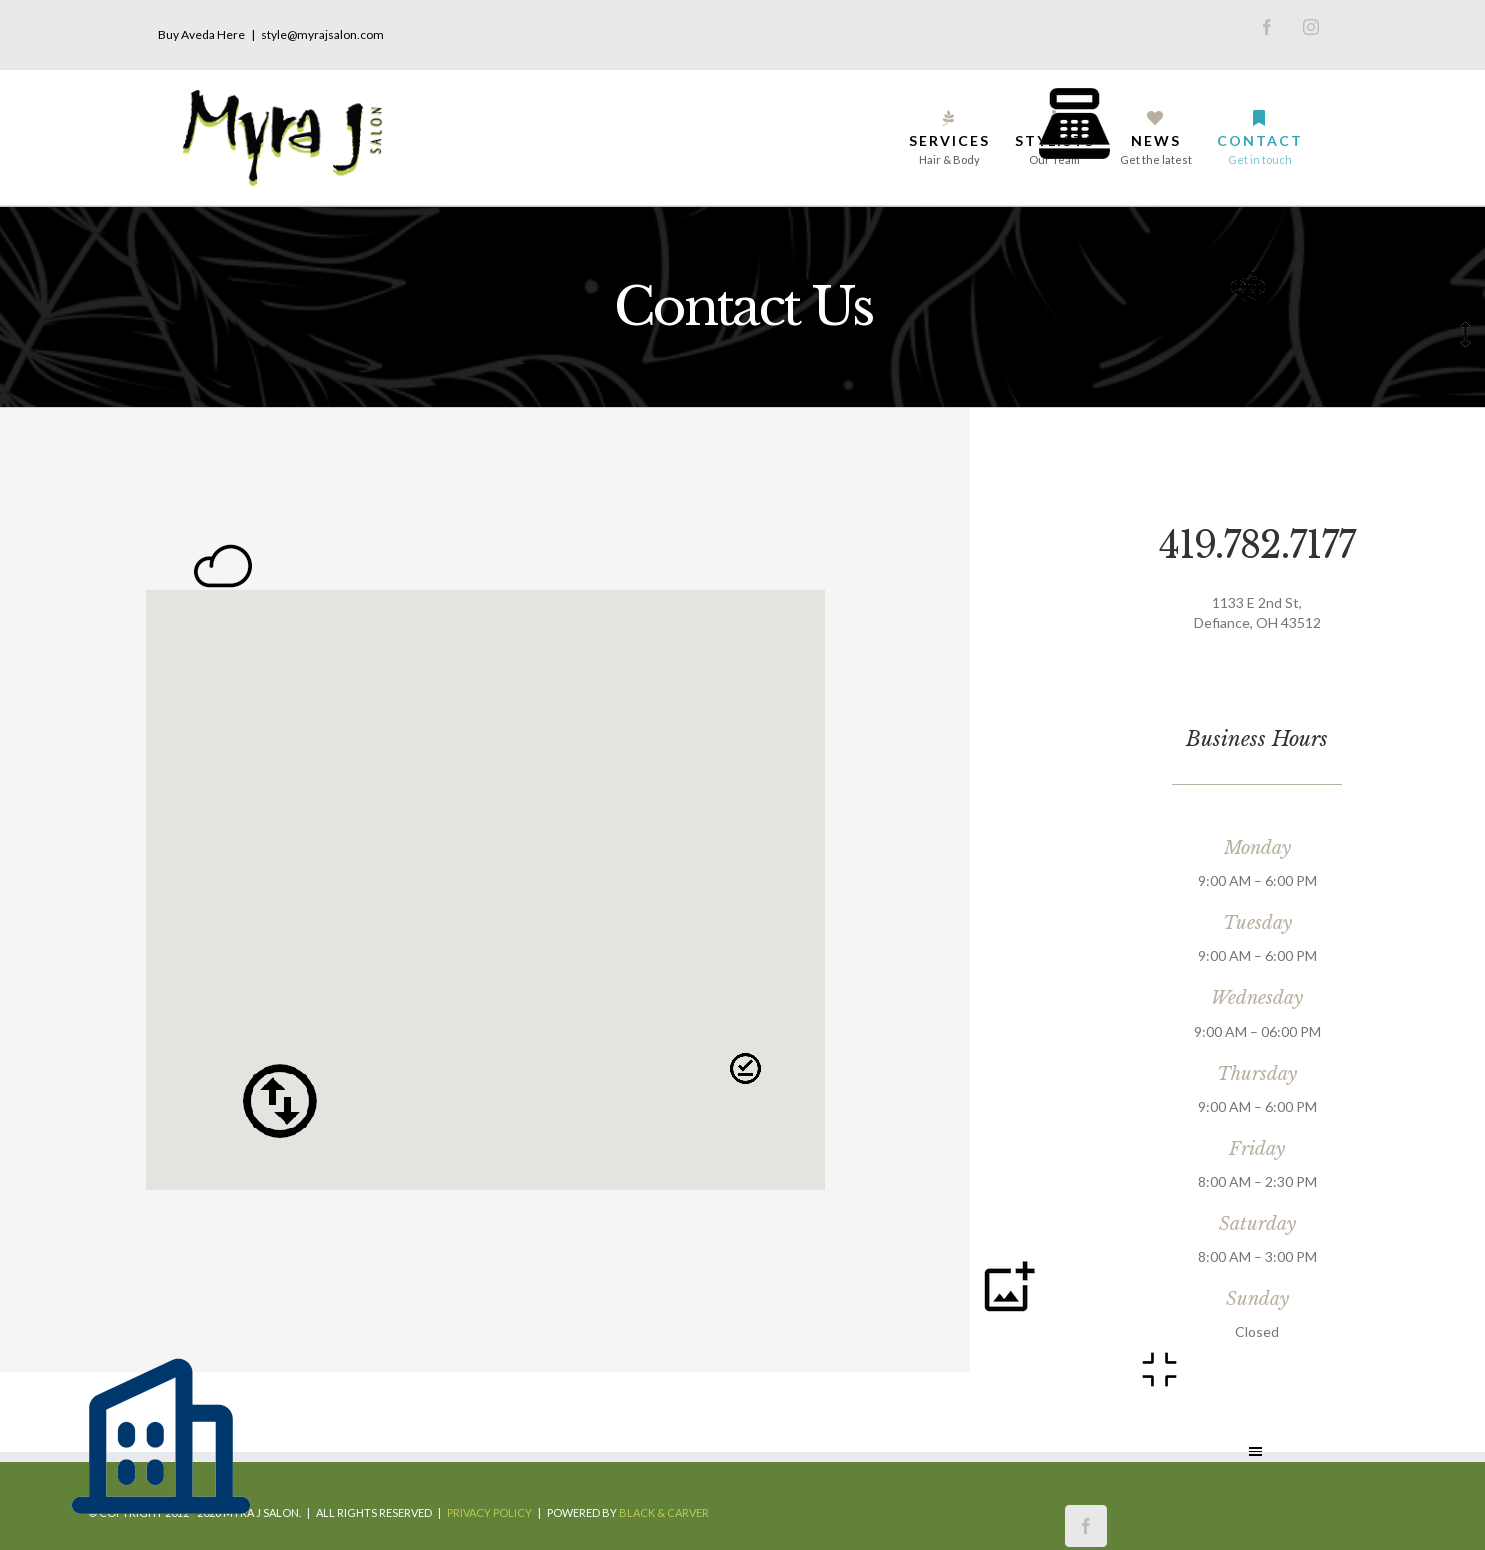  I want to click on swap or reorder items vertically, so click(280, 1101).